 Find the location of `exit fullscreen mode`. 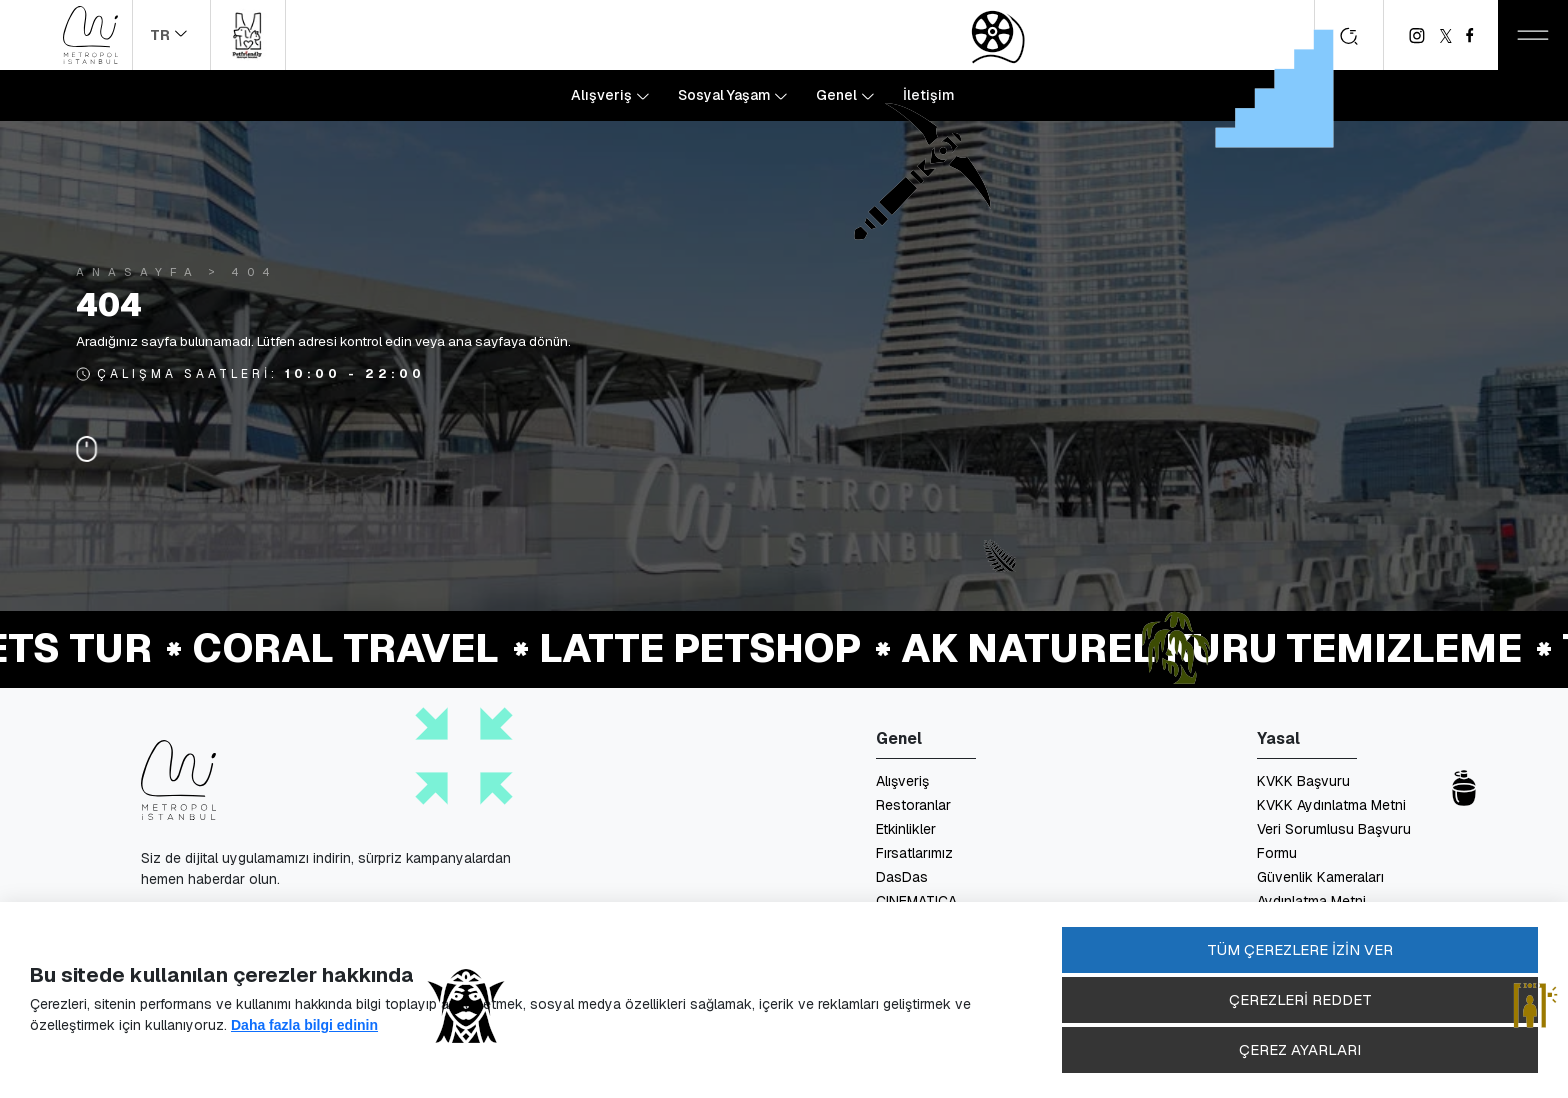

exit fullscreen mode is located at coordinates (464, 756).